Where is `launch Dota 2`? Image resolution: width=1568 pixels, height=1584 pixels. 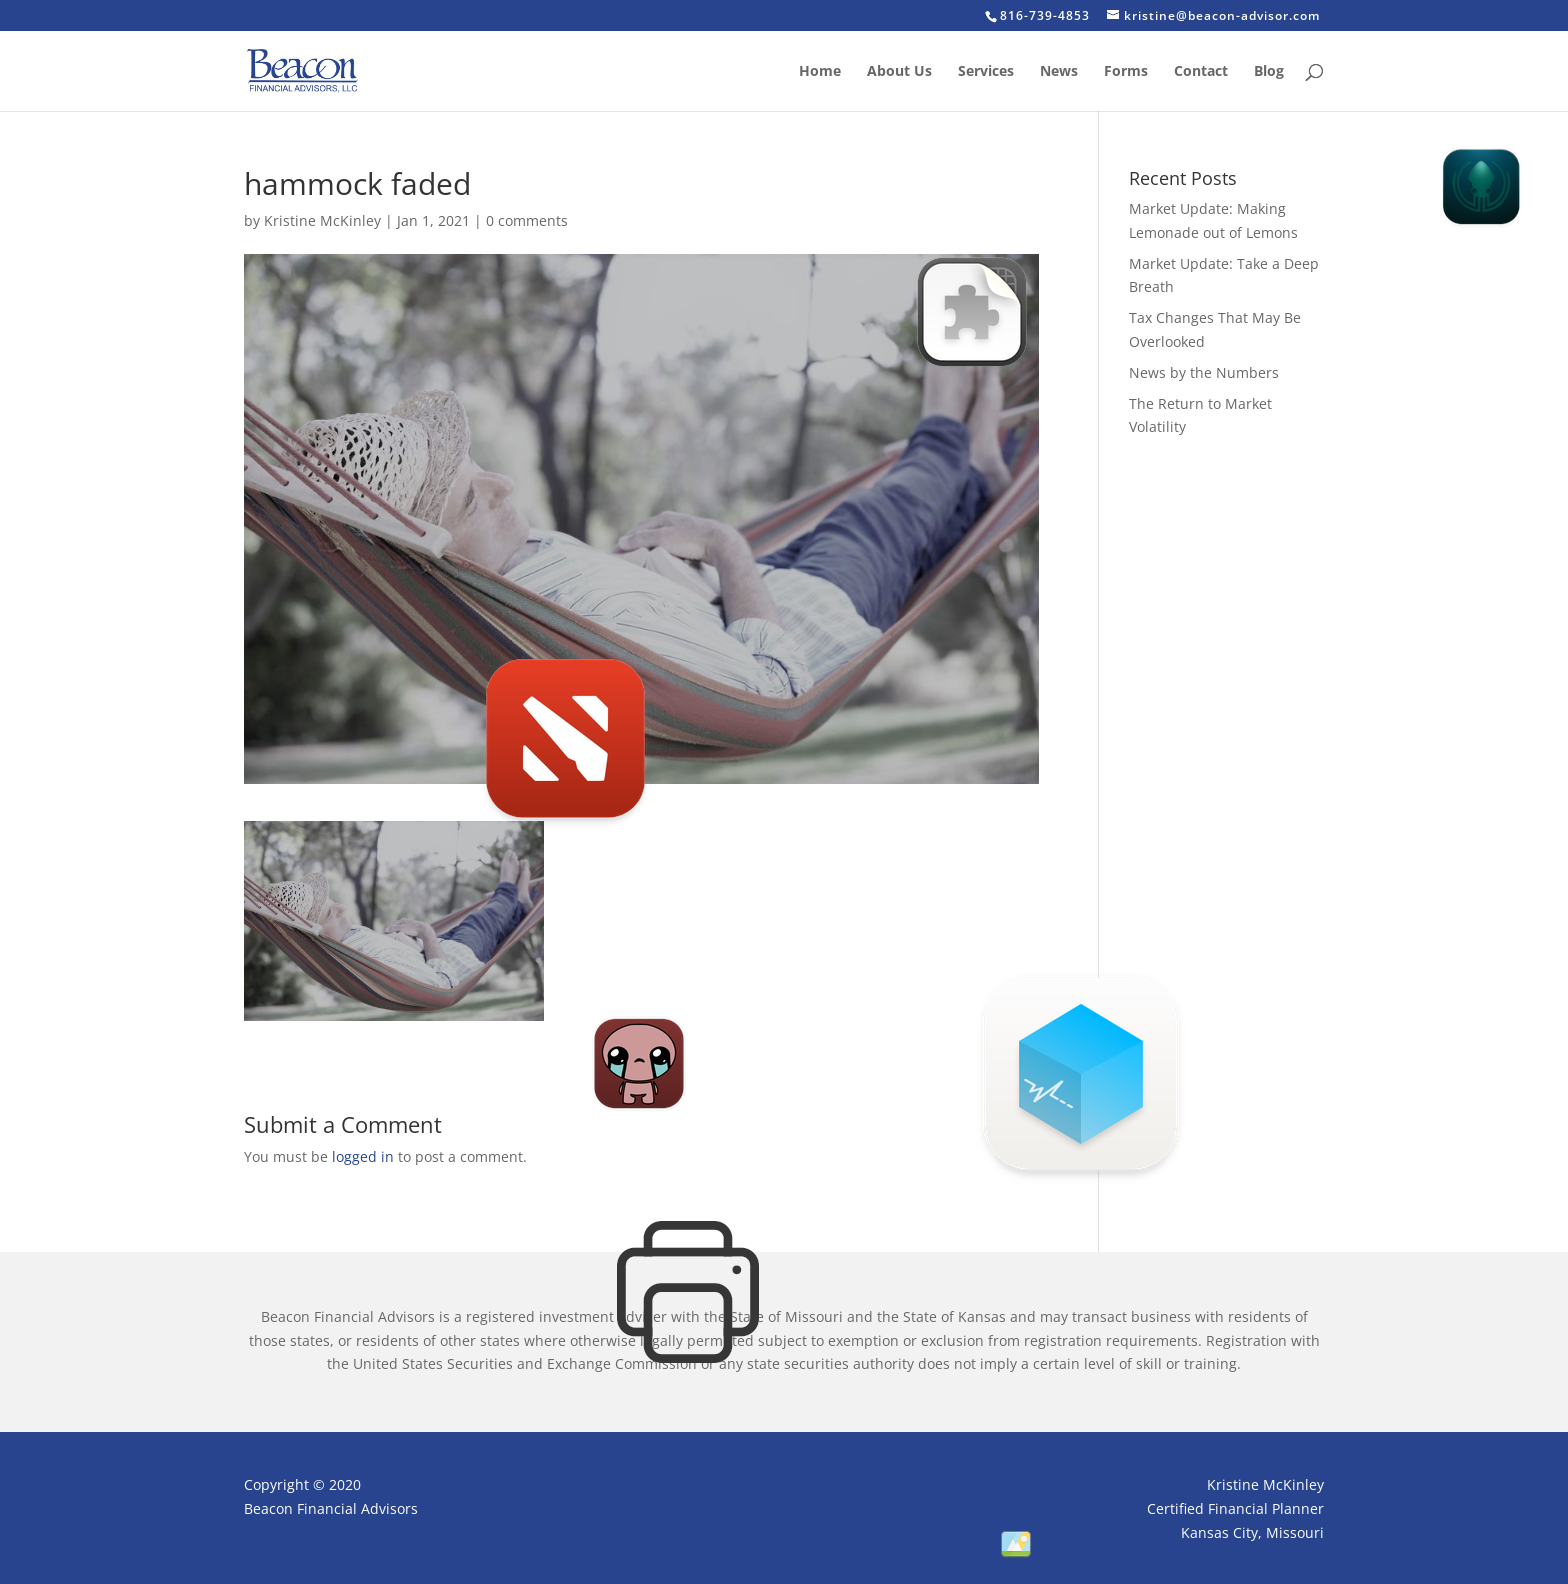
launch Dota 2 is located at coordinates (565, 738).